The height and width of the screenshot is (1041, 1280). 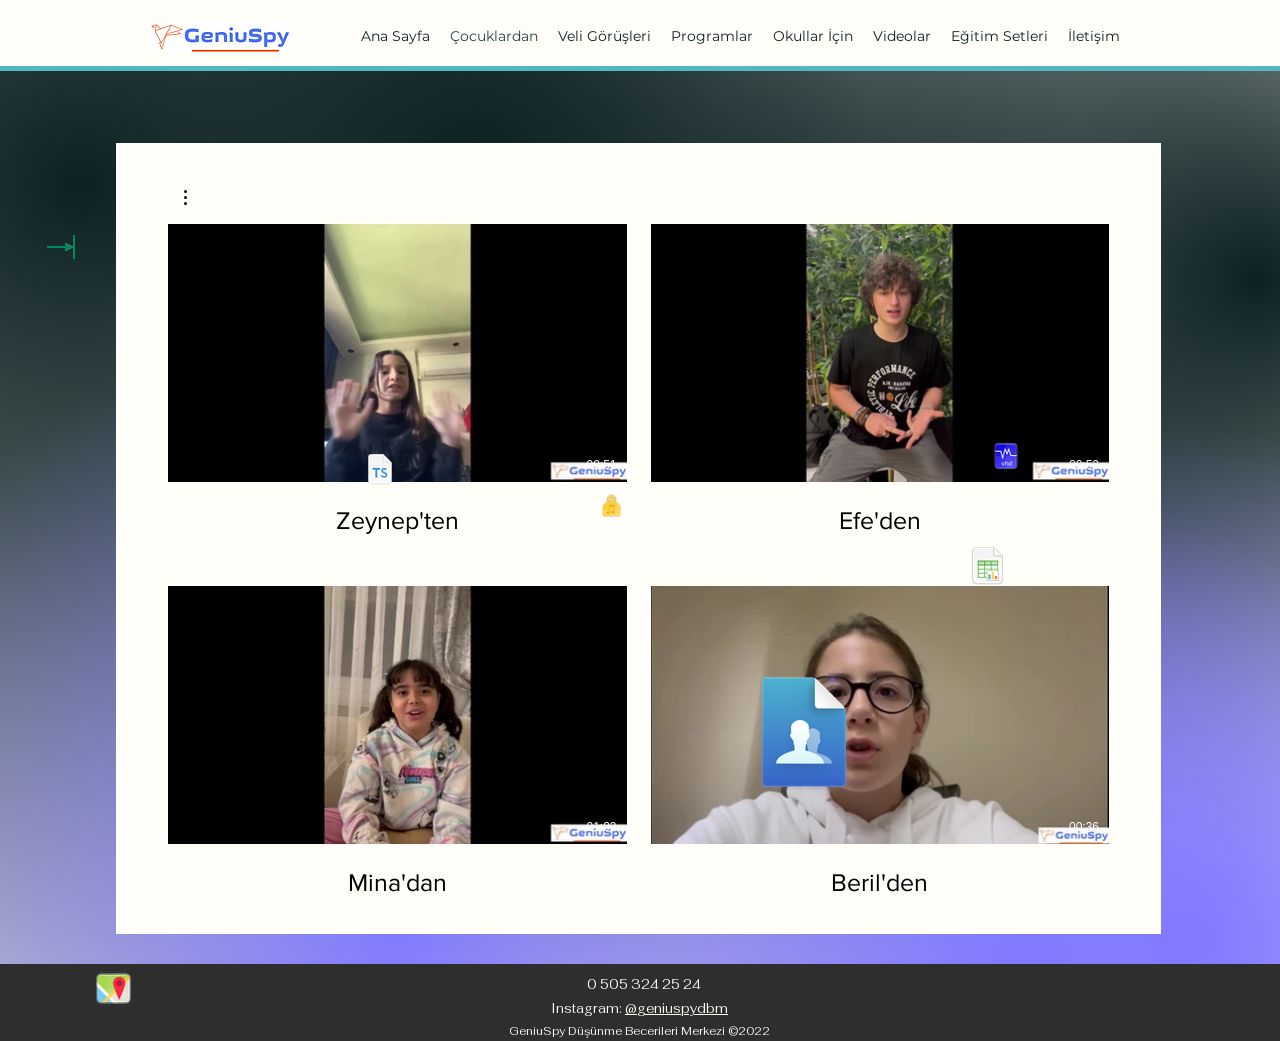 I want to click on open gnome maps application, so click(x=113, y=988).